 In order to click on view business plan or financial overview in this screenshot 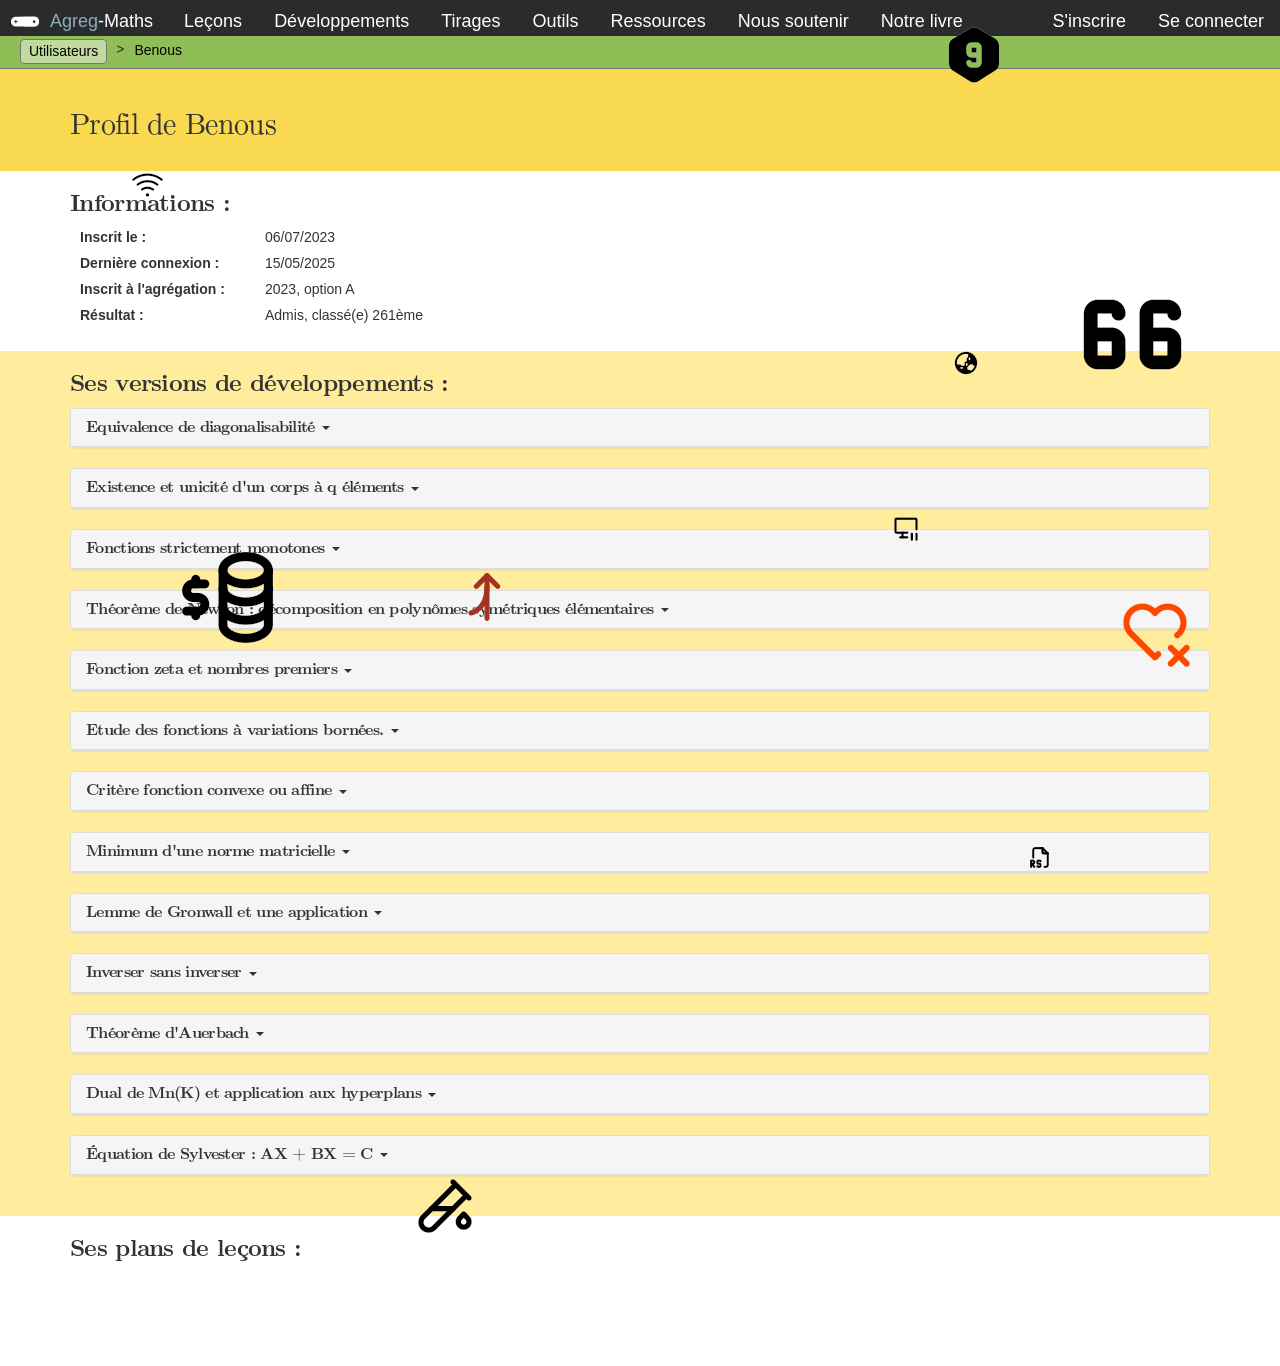, I will do `click(227, 597)`.